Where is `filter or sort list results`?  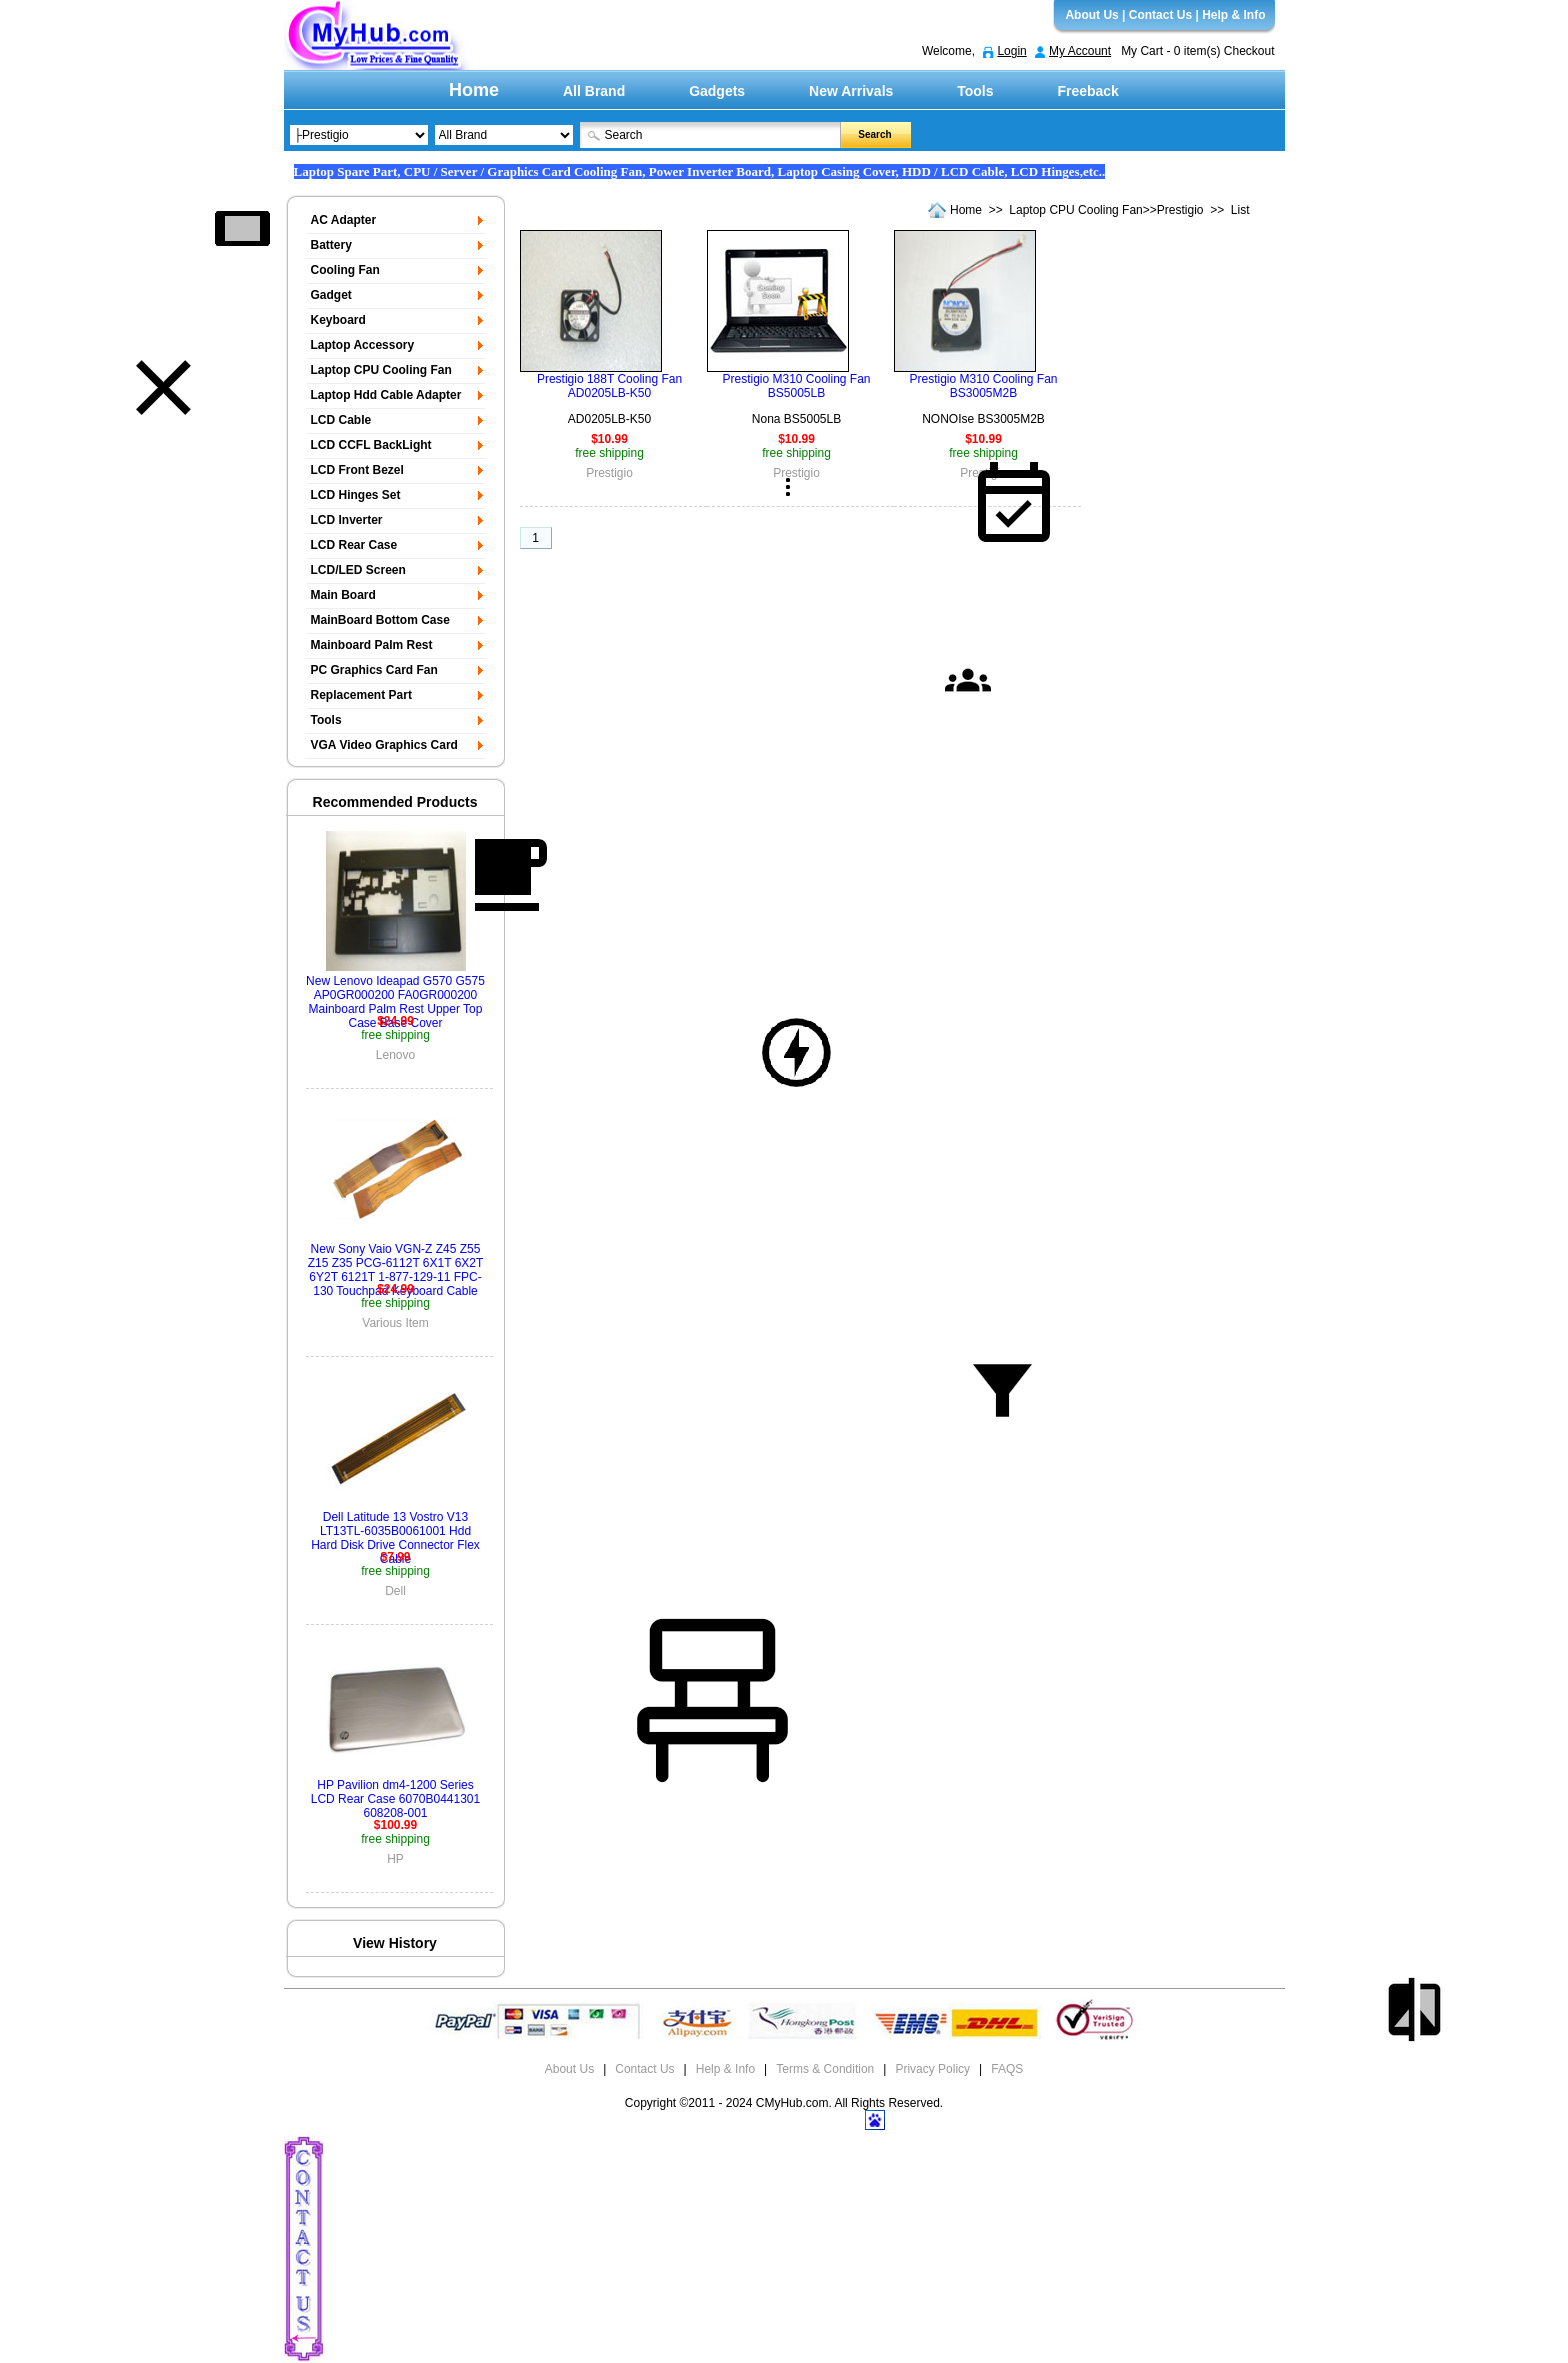 filter or sort list results is located at coordinates (1002, 1390).